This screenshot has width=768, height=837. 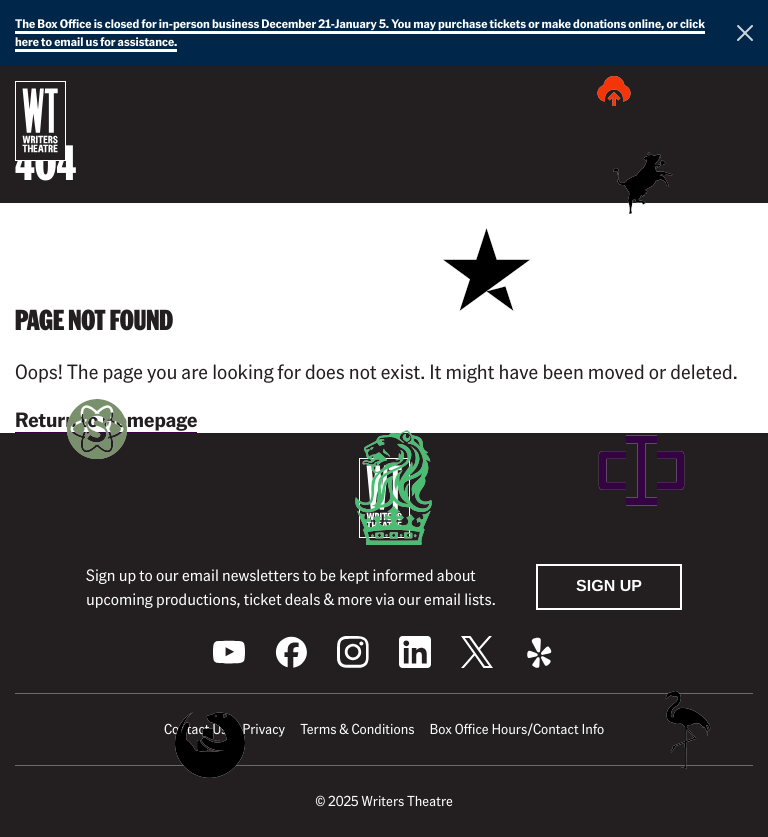 What do you see at coordinates (486, 269) in the screenshot?
I see `view trustpilot reviews` at bounding box center [486, 269].